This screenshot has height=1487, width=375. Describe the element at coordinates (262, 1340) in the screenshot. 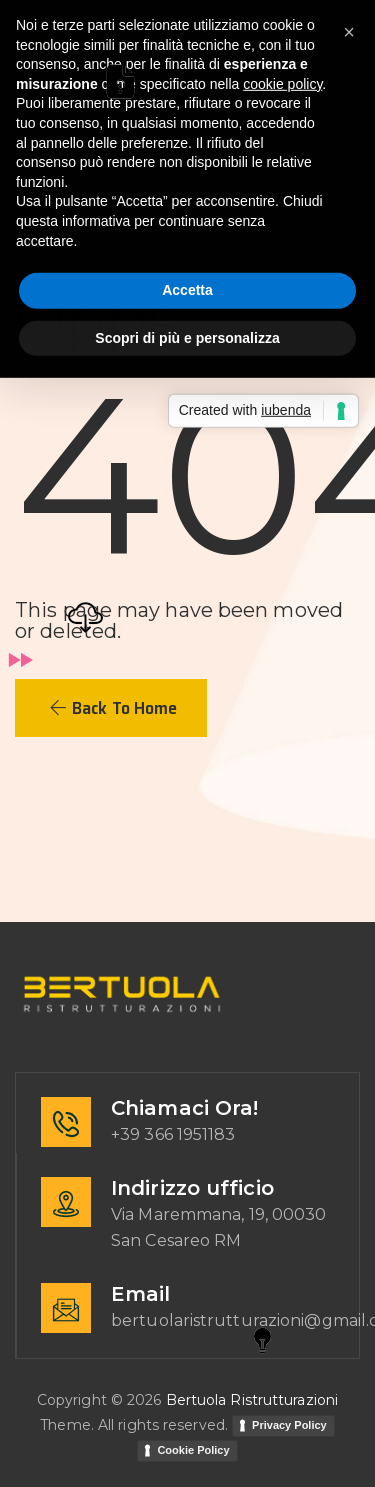

I see `view tips or suggestions` at that location.